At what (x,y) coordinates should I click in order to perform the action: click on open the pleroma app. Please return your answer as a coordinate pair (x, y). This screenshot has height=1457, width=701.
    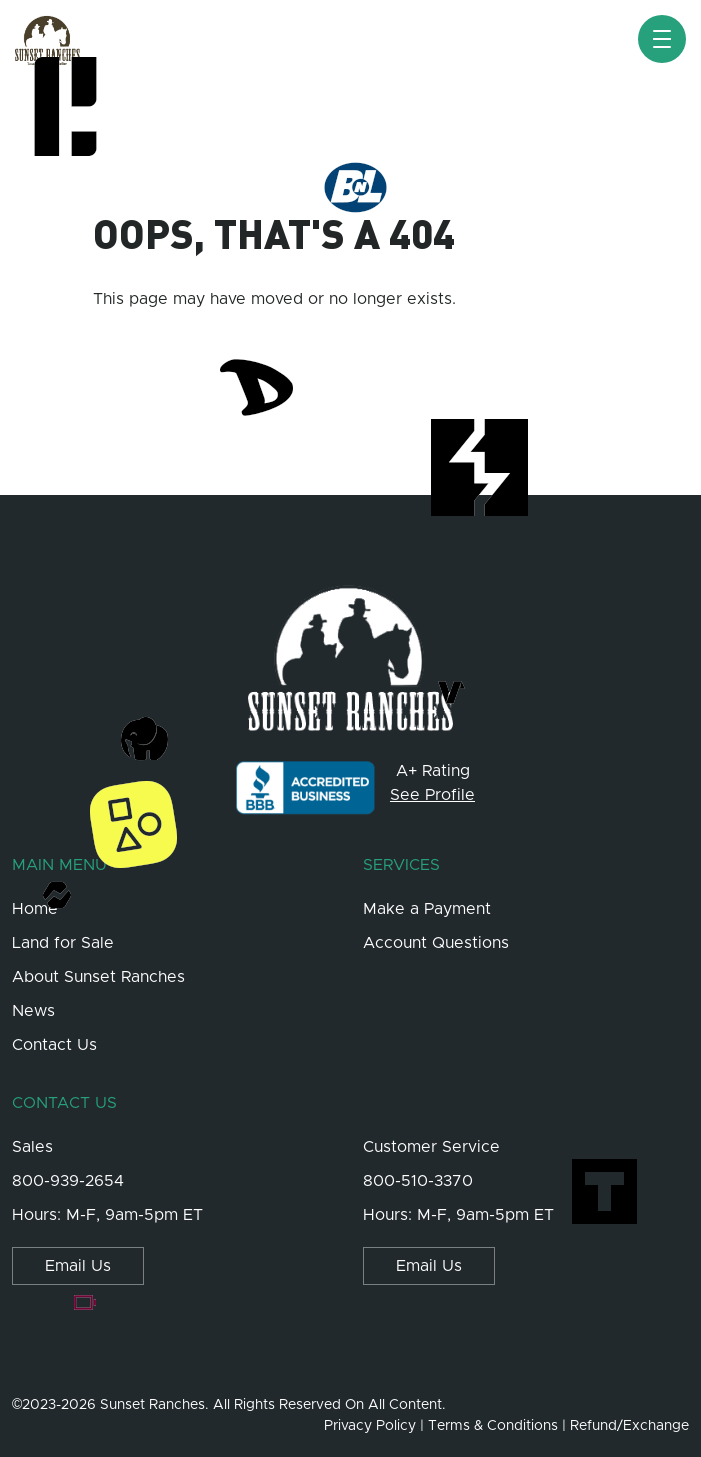
    Looking at the image, I should click on (65, 106).